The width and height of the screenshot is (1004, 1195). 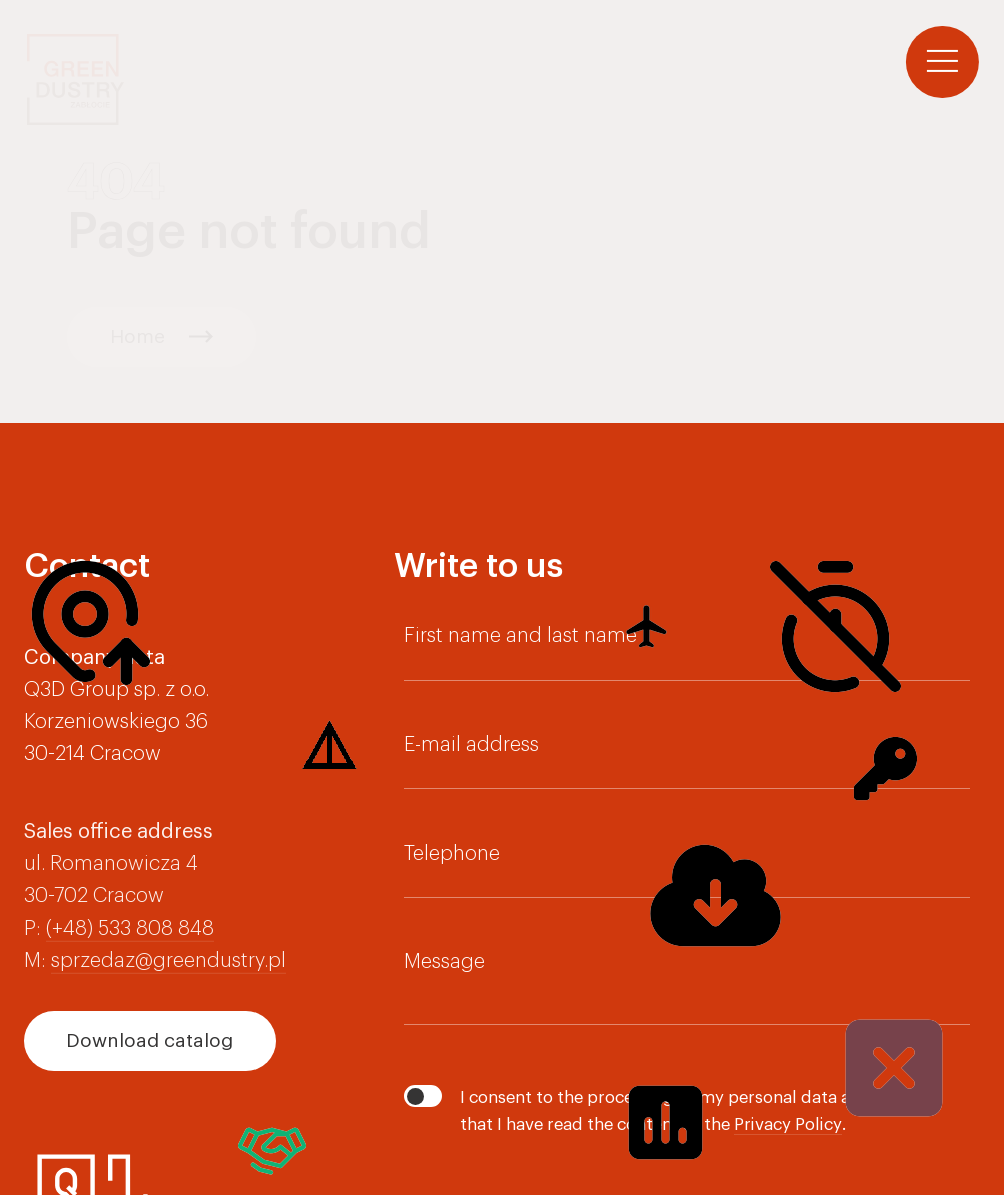 I want to click on view item details, so click(x=329, y=744).